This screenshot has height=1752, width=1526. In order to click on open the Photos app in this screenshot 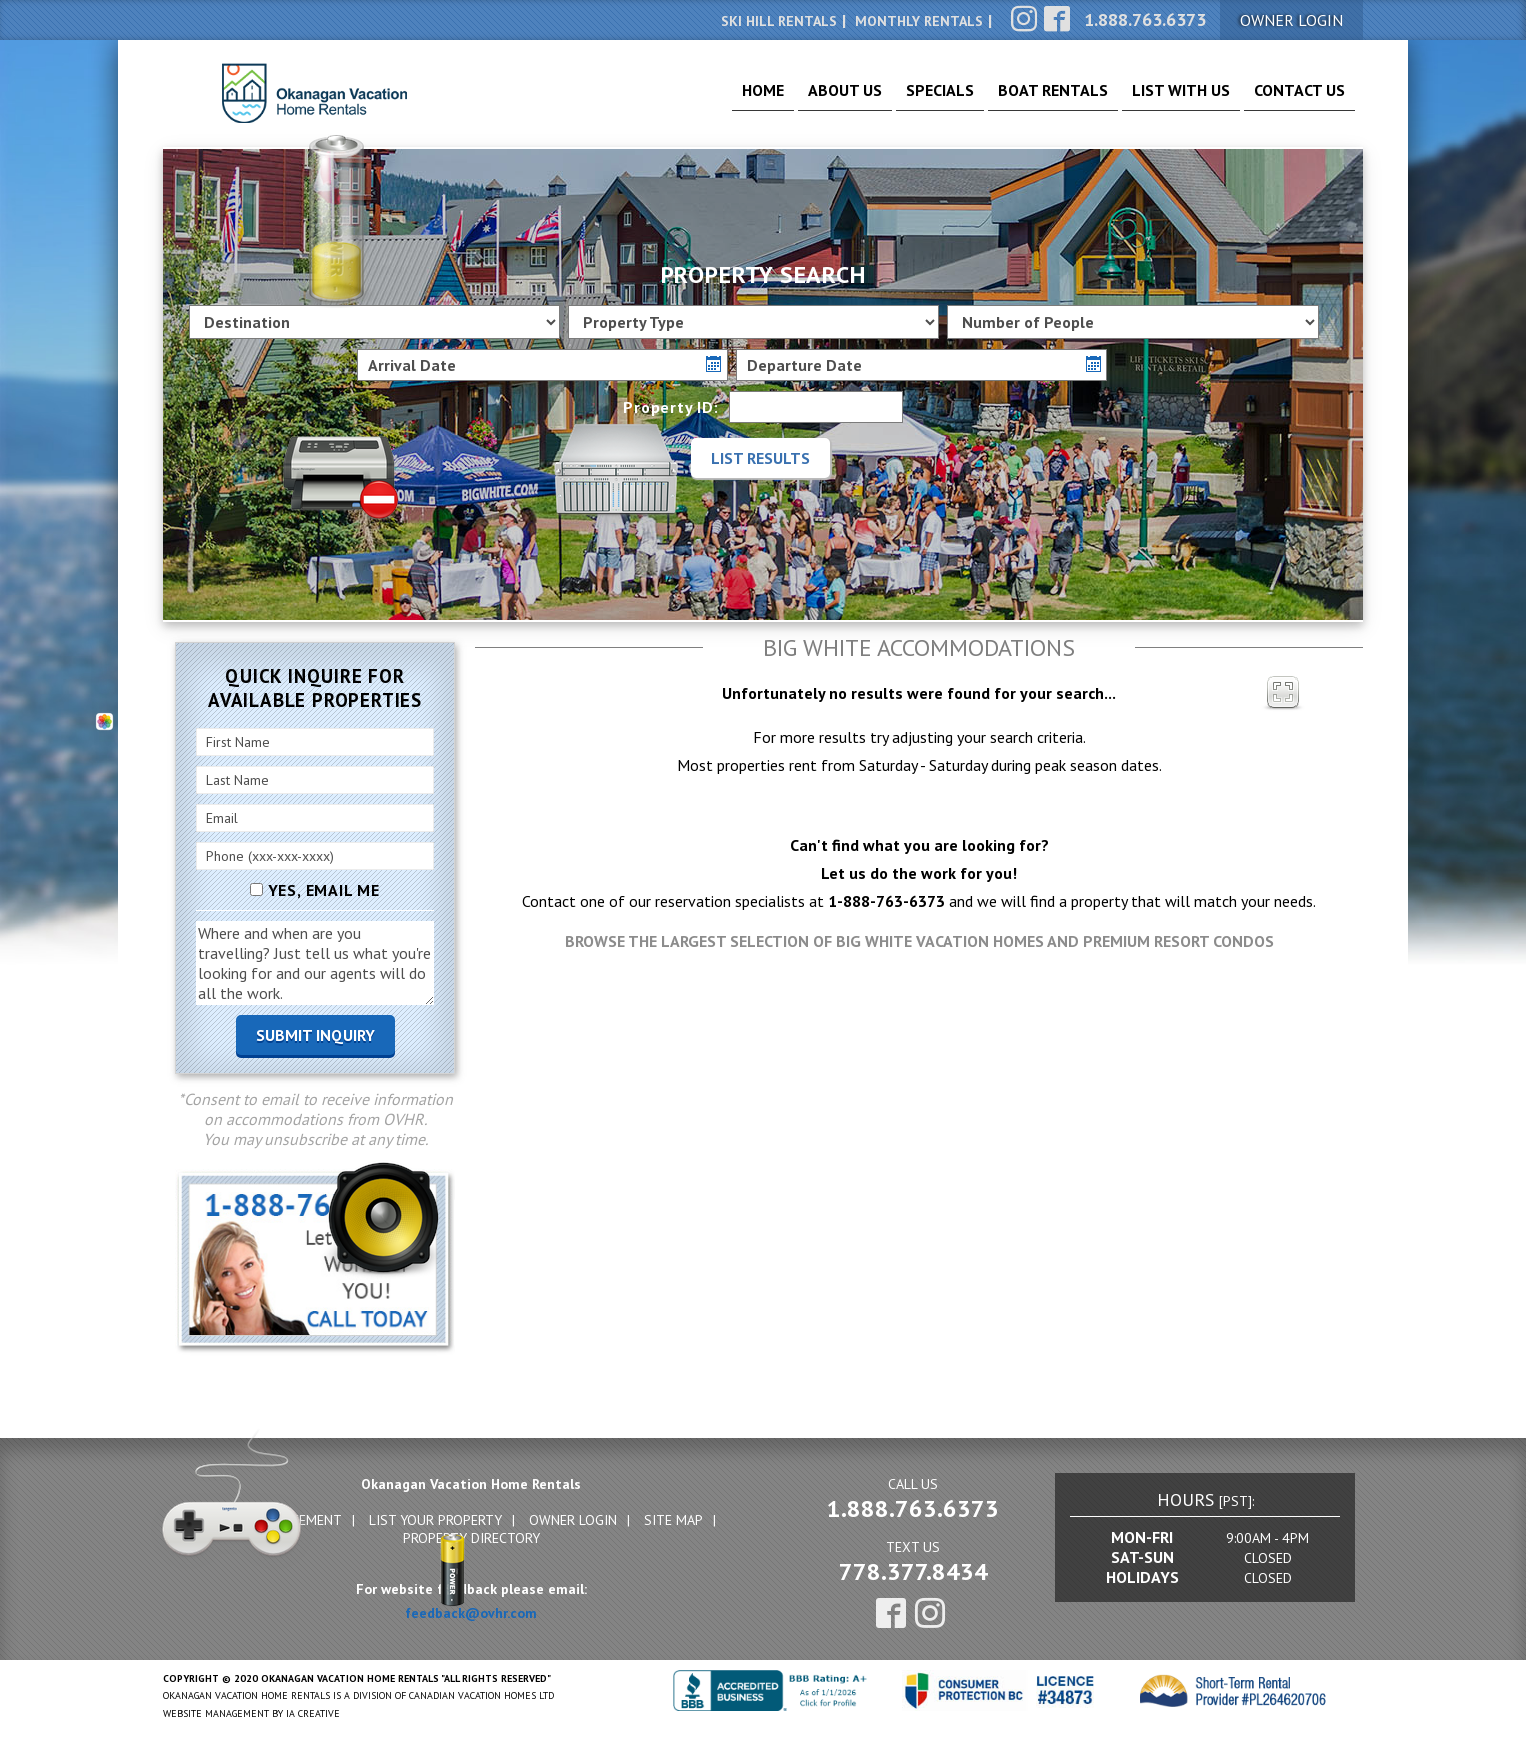, I will do `click(104, 721)`.